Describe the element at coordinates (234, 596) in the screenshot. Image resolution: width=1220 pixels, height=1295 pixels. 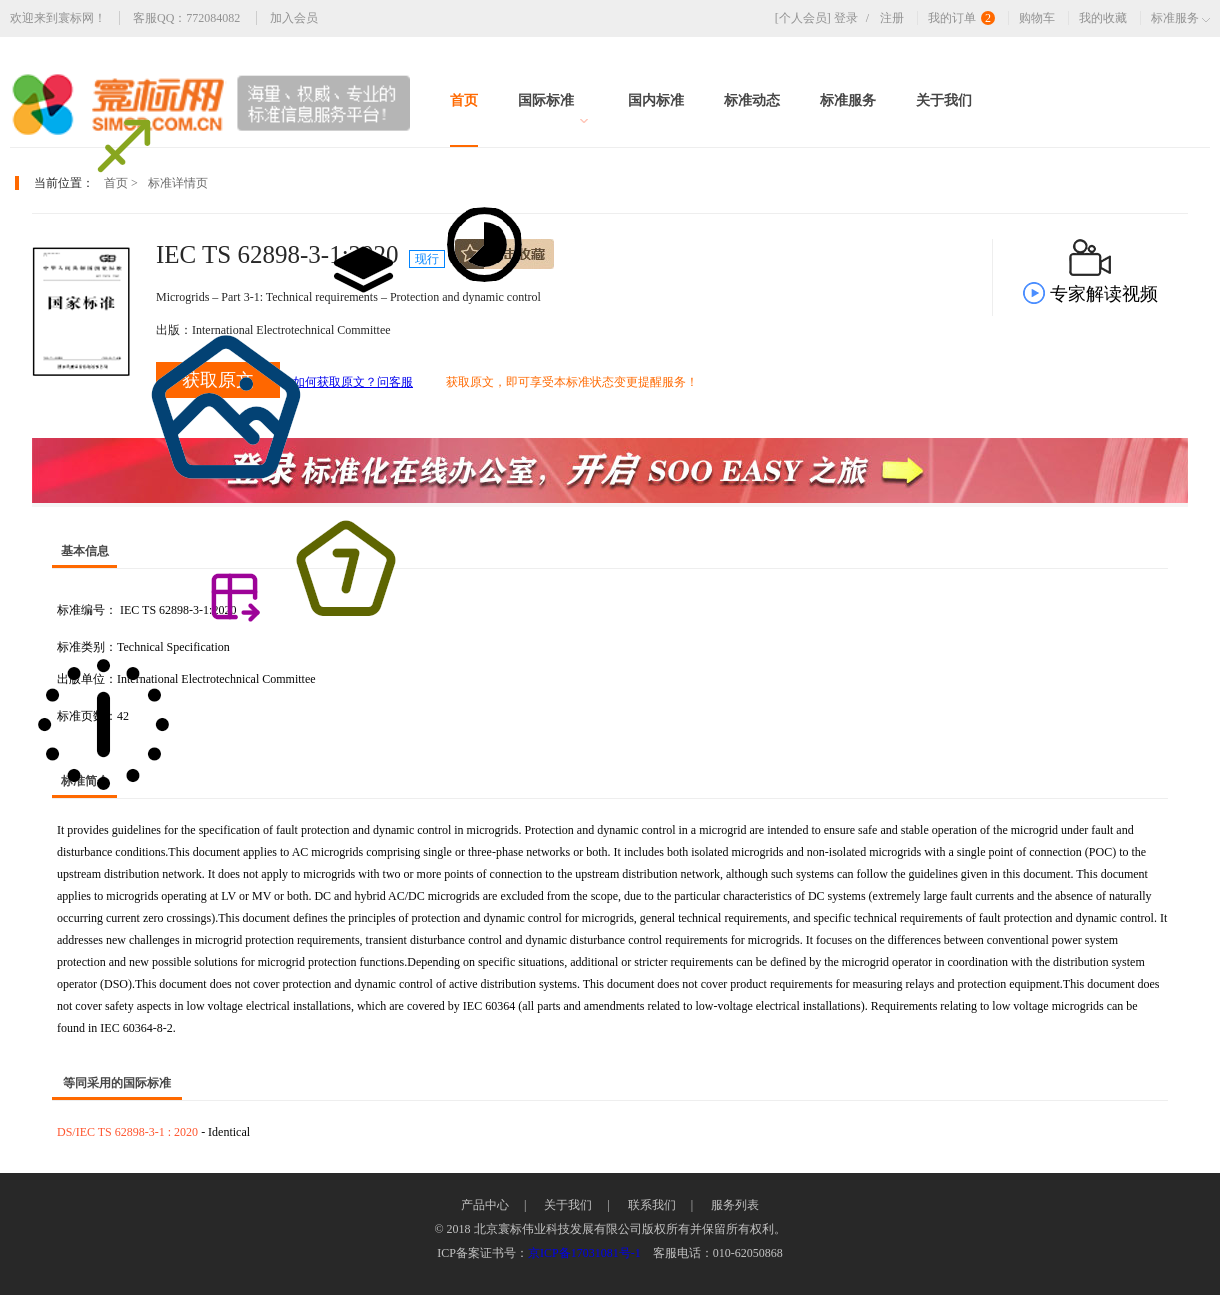
I see `export table data to external file` at that location.